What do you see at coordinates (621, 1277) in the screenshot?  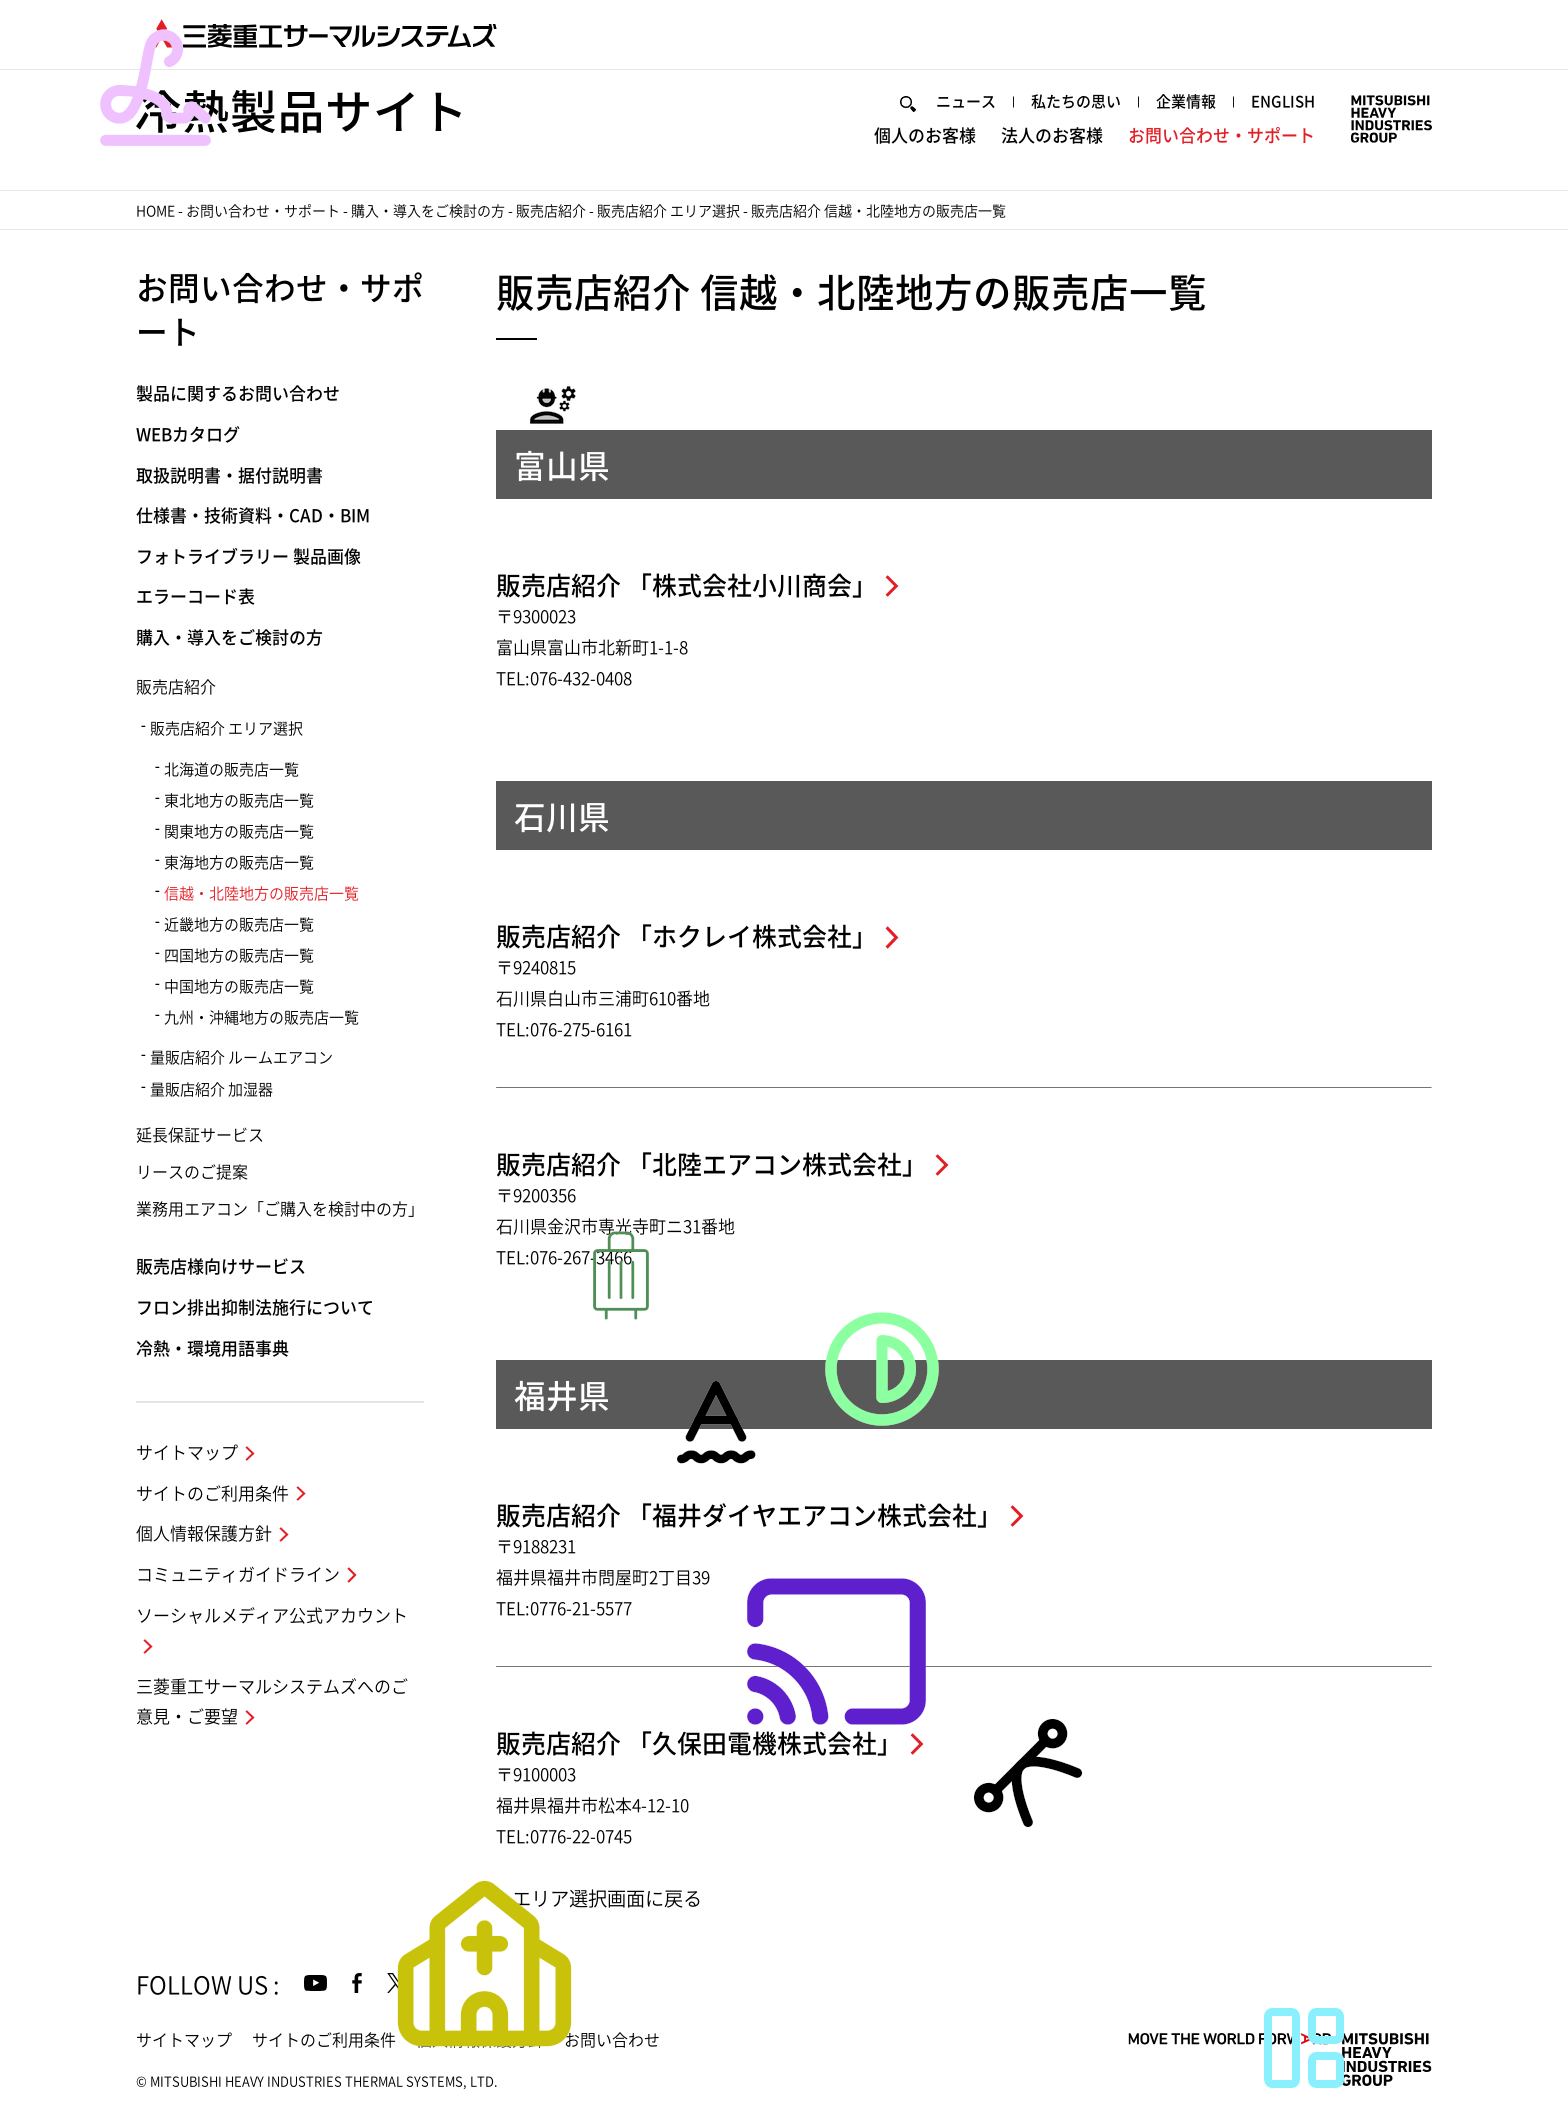 I see `access travel or trip planning features` at bounding box center [621, 1277].